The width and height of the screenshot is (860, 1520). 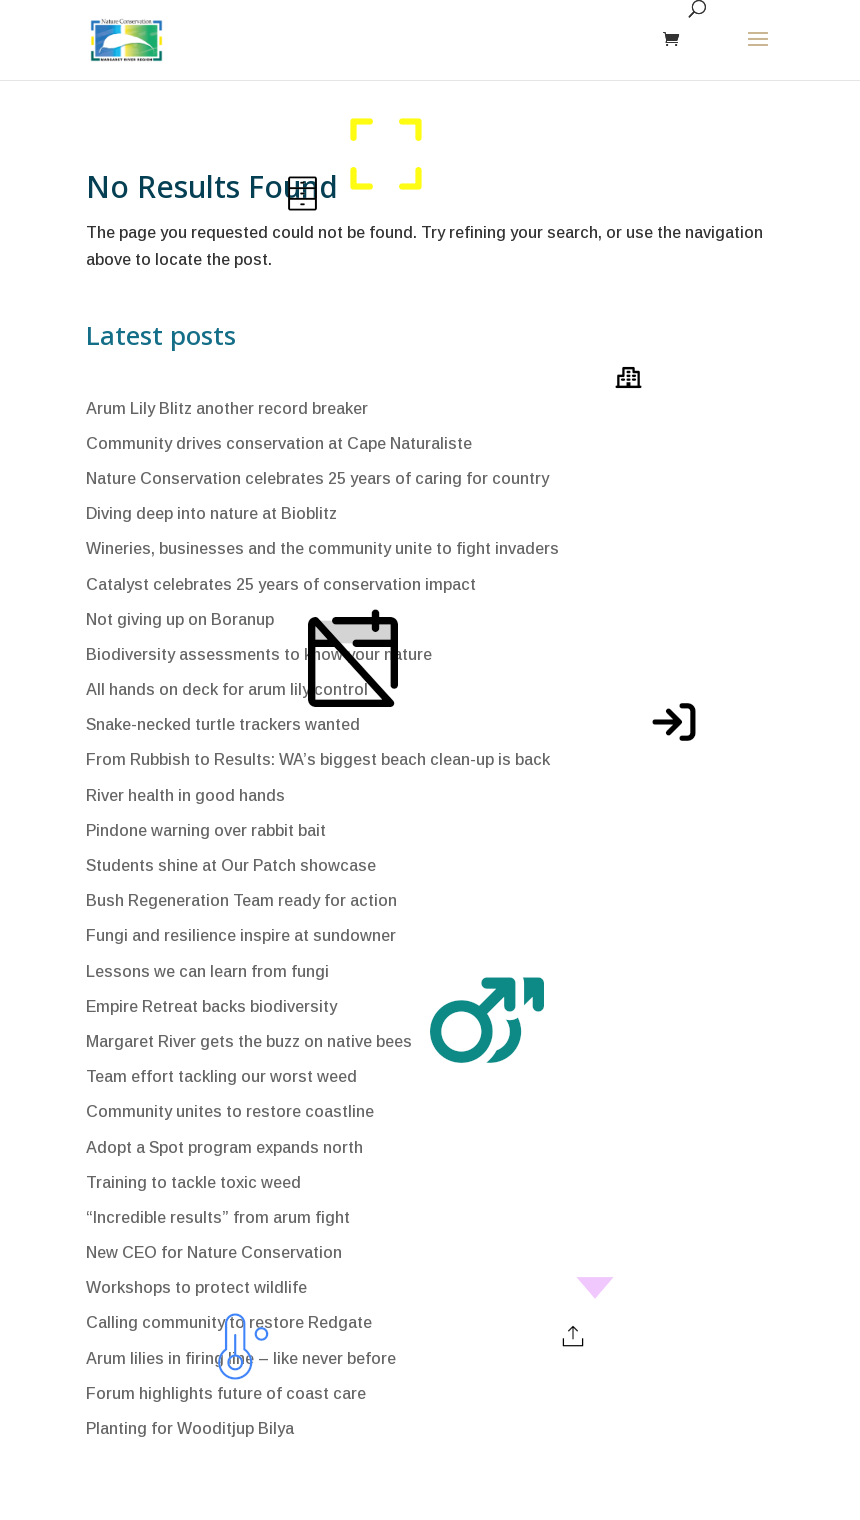 I want to click on expand to fullscreen mode, so click(x=386, y=154).